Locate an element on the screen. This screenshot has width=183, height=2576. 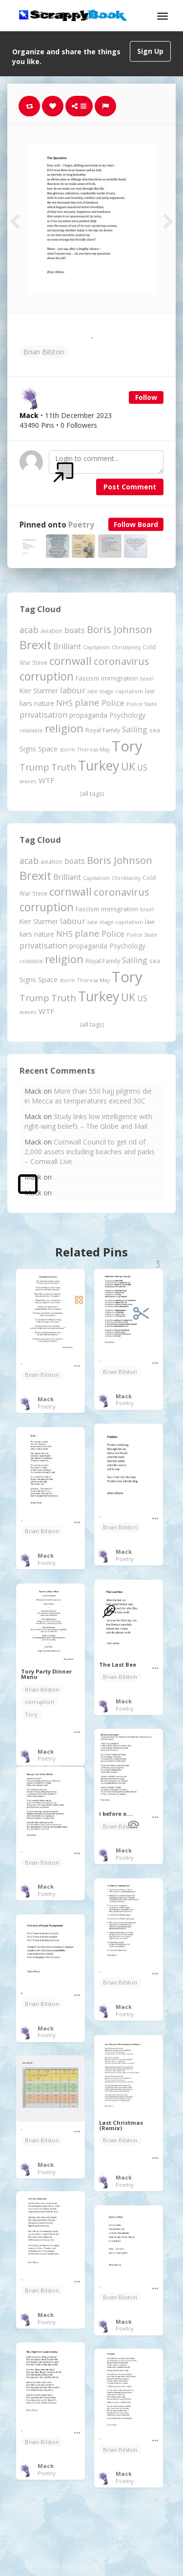
import or bring content into a container is located at coordinates (63, 472).